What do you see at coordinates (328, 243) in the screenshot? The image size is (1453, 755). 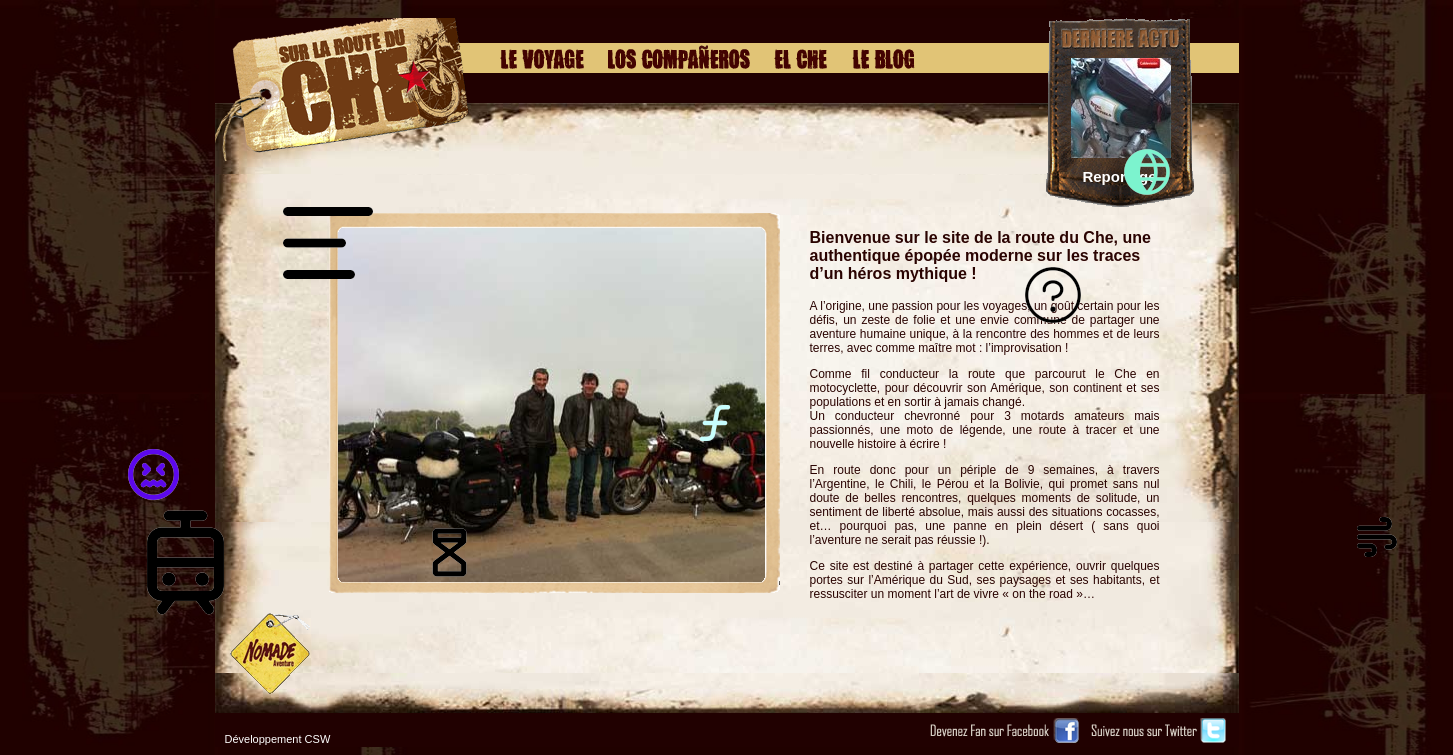 I see `align text to the start of the line` at bounding box center [328, 243].